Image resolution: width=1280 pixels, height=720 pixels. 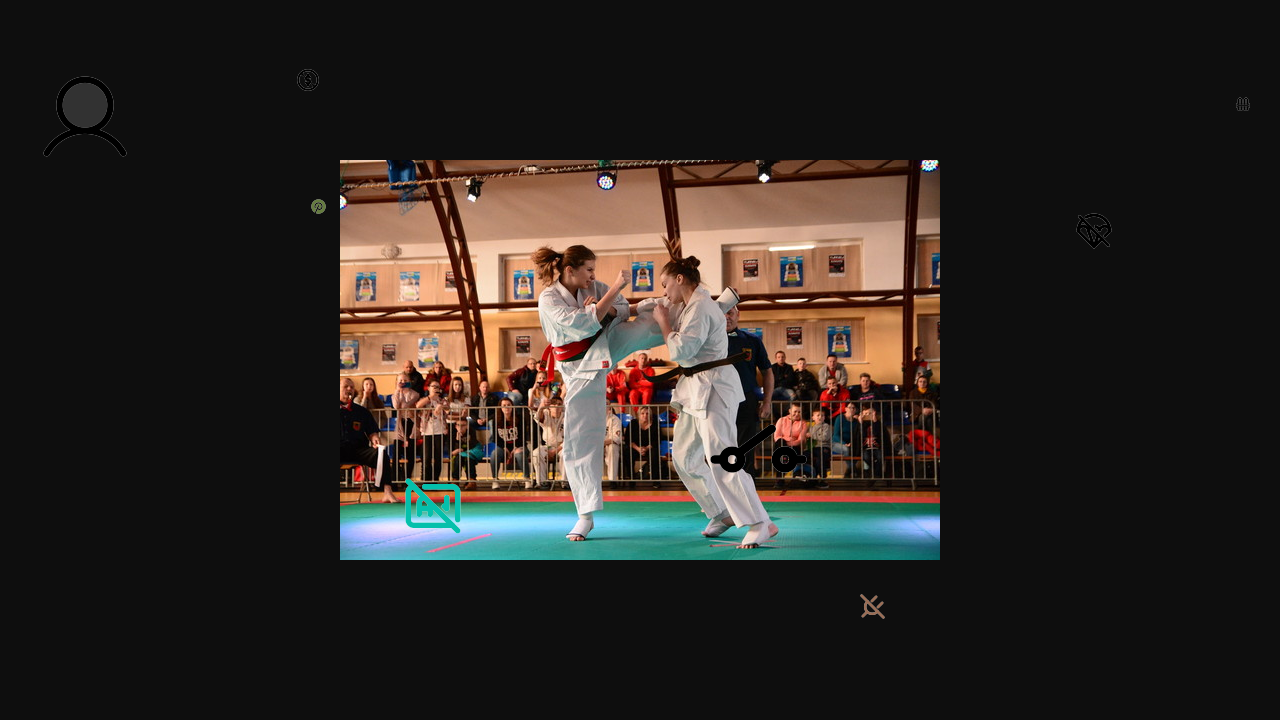 I want to click on access property boundary settings, so click(x=1243, y=104).